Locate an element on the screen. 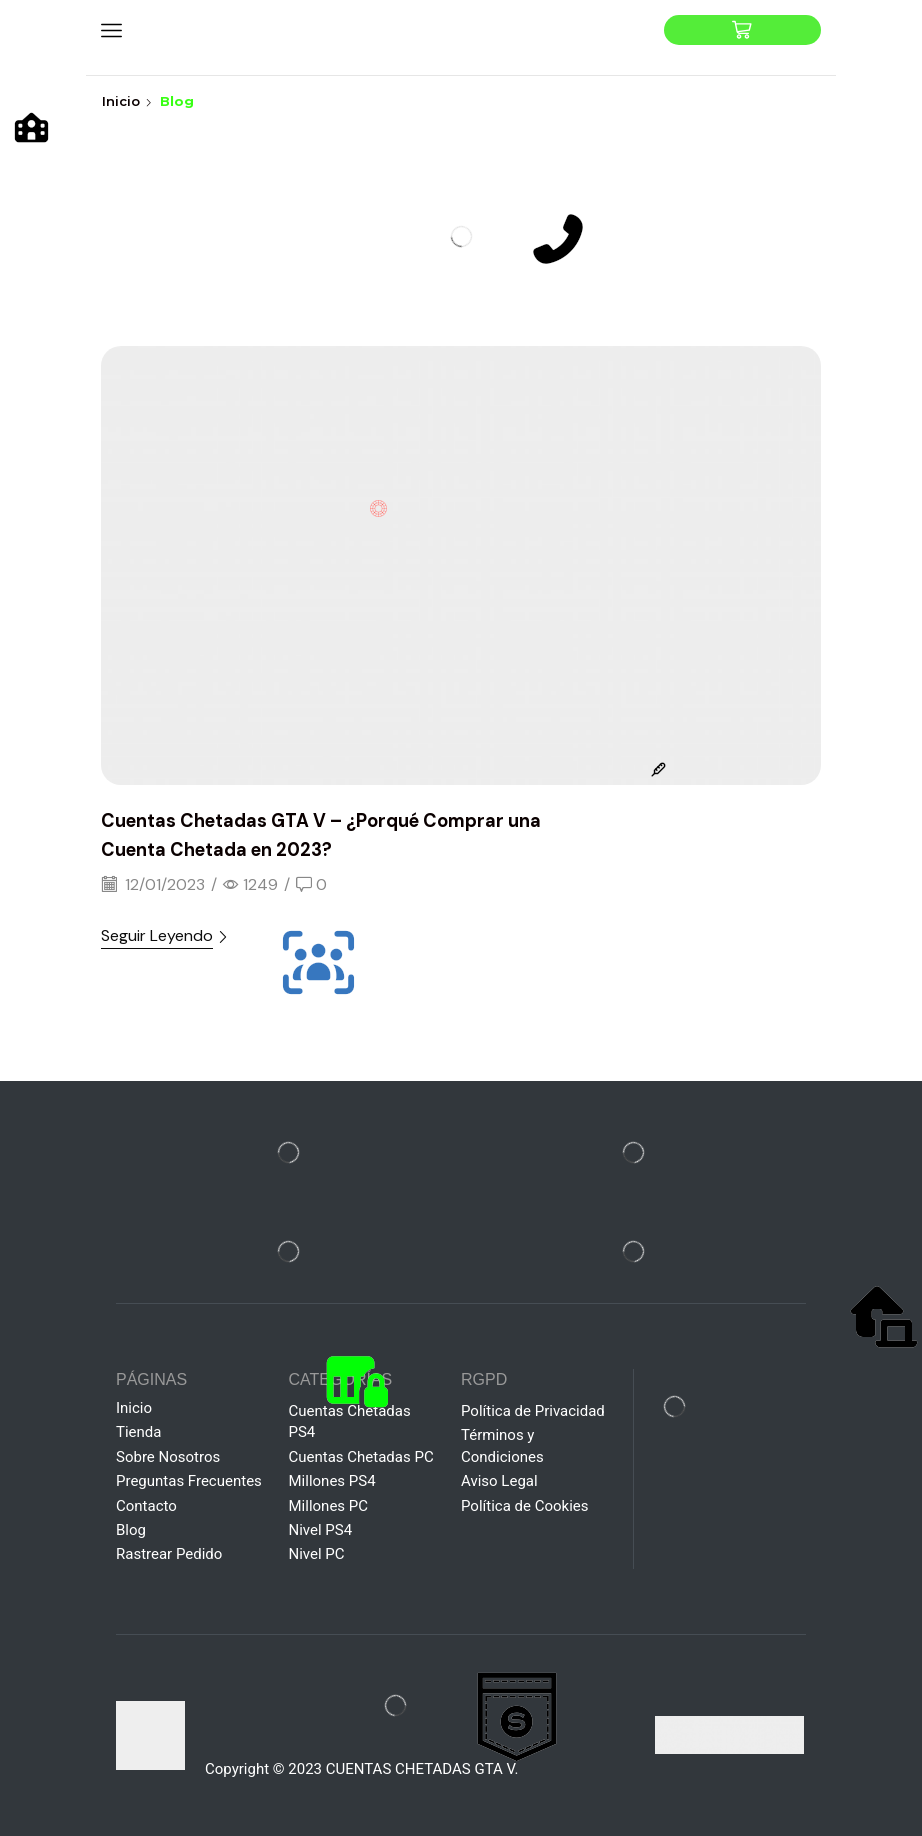 This screenshot has height=1836, width=922. access school or education-related features is located at coordinates (31, 127).